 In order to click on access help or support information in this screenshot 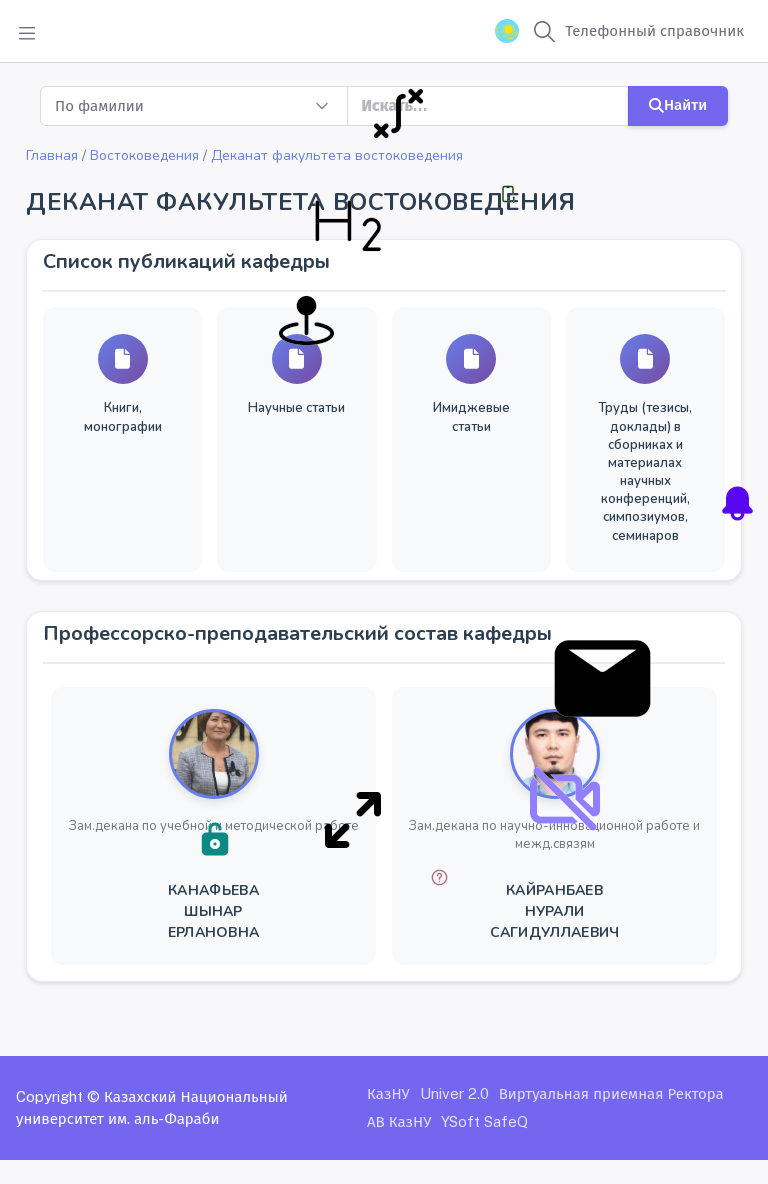, I will do `click(439, 877)`.